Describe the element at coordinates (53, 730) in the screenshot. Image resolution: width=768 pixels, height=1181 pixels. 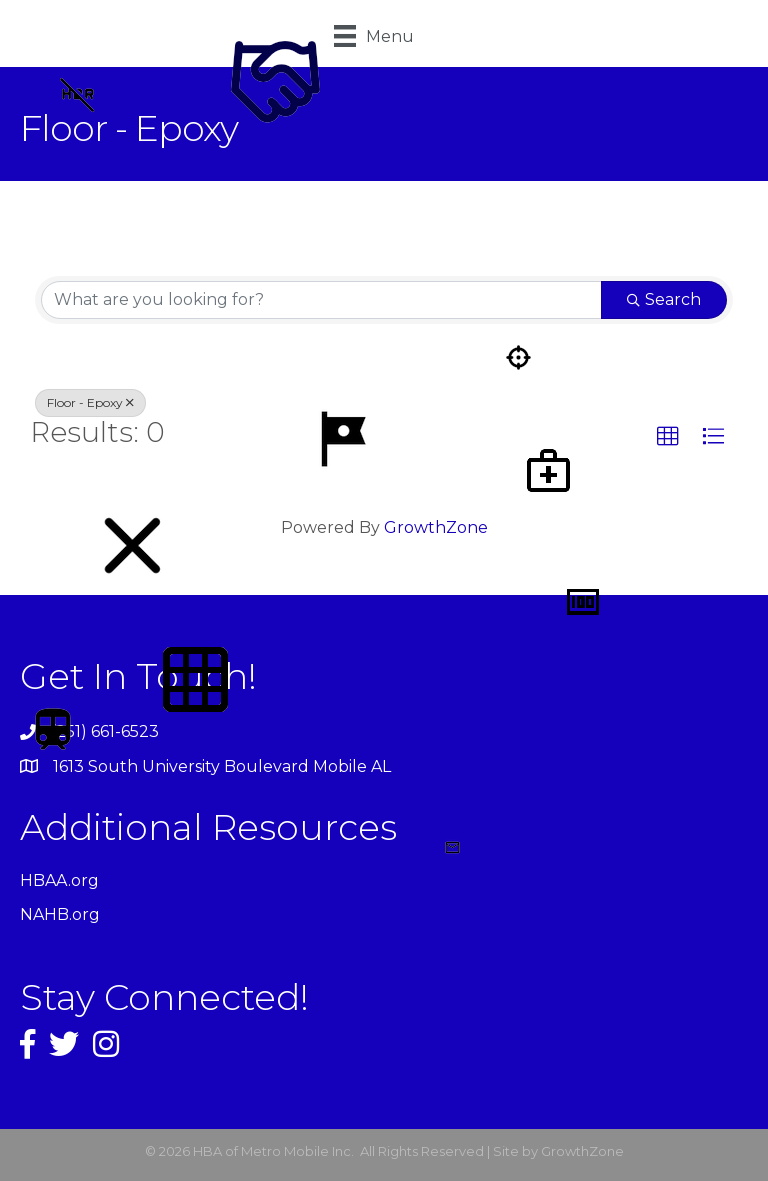
I see `view train schedules or routes` at that location.